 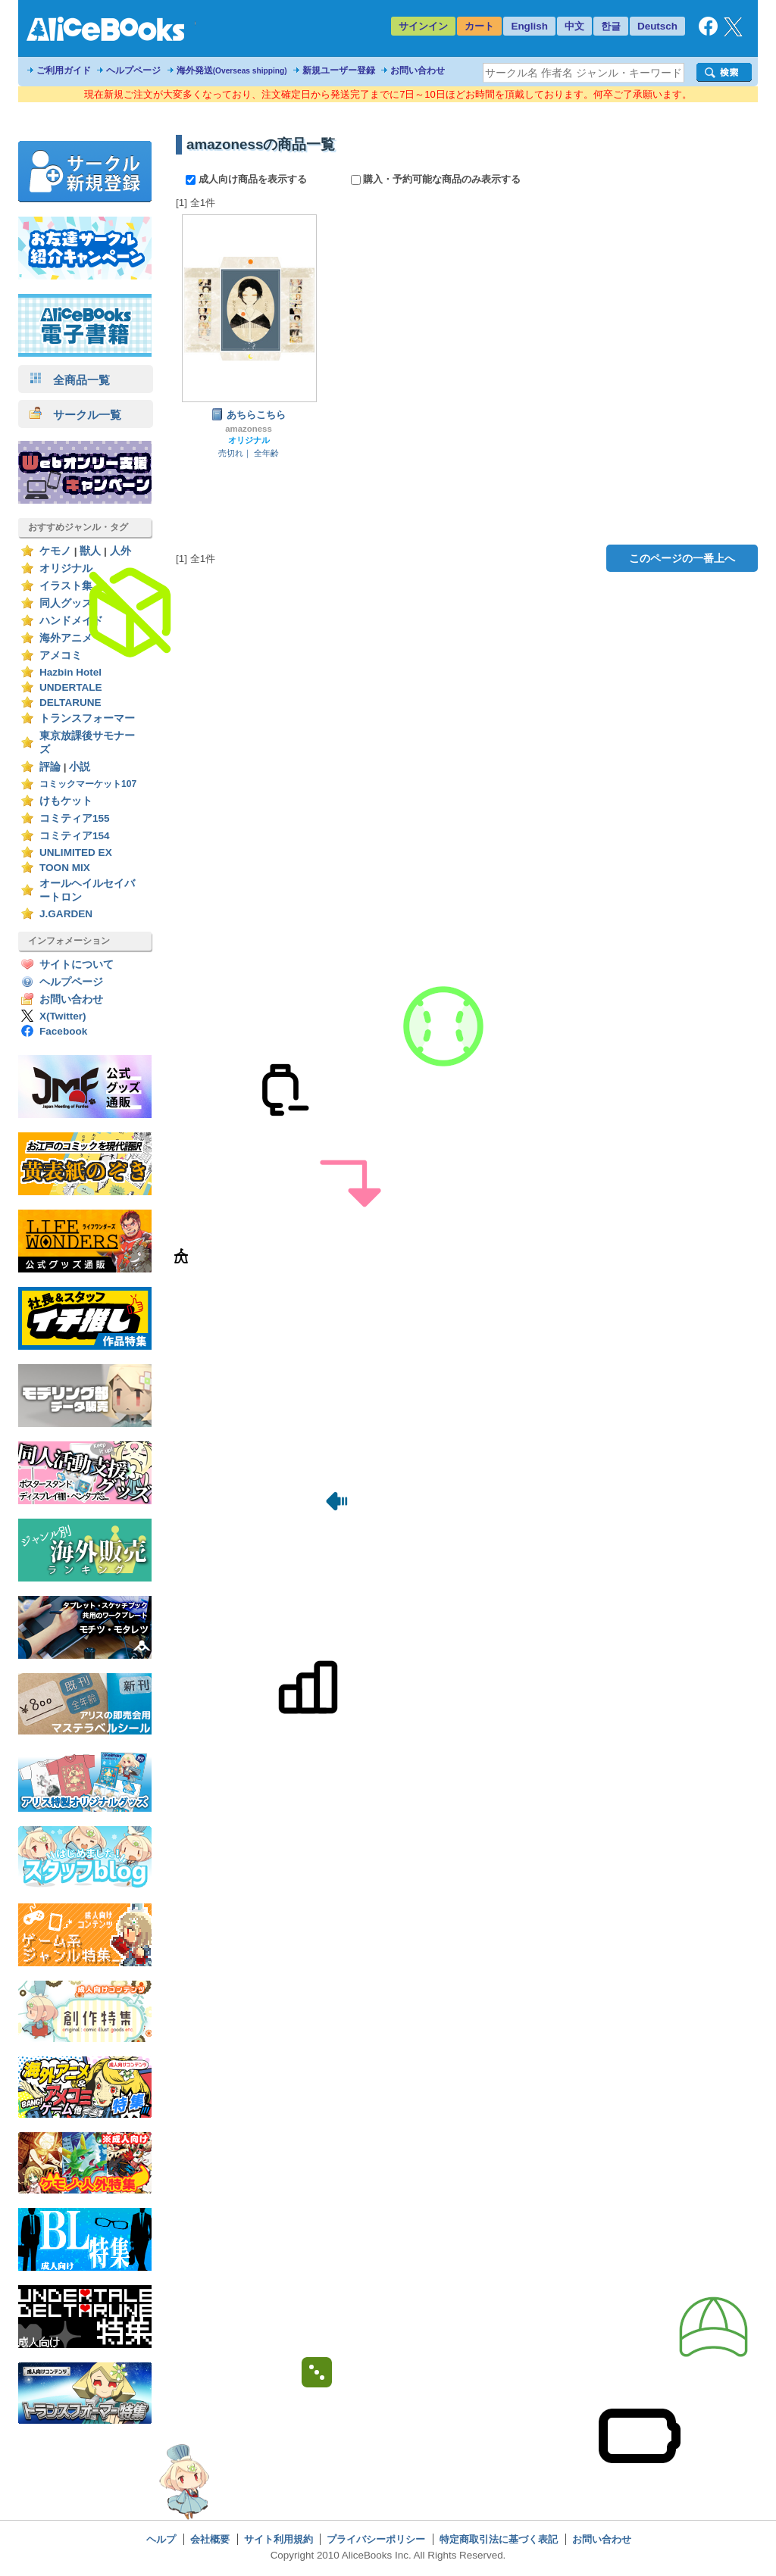 I want to click on roll dice or generate random number, so click(x=317, y=2372).